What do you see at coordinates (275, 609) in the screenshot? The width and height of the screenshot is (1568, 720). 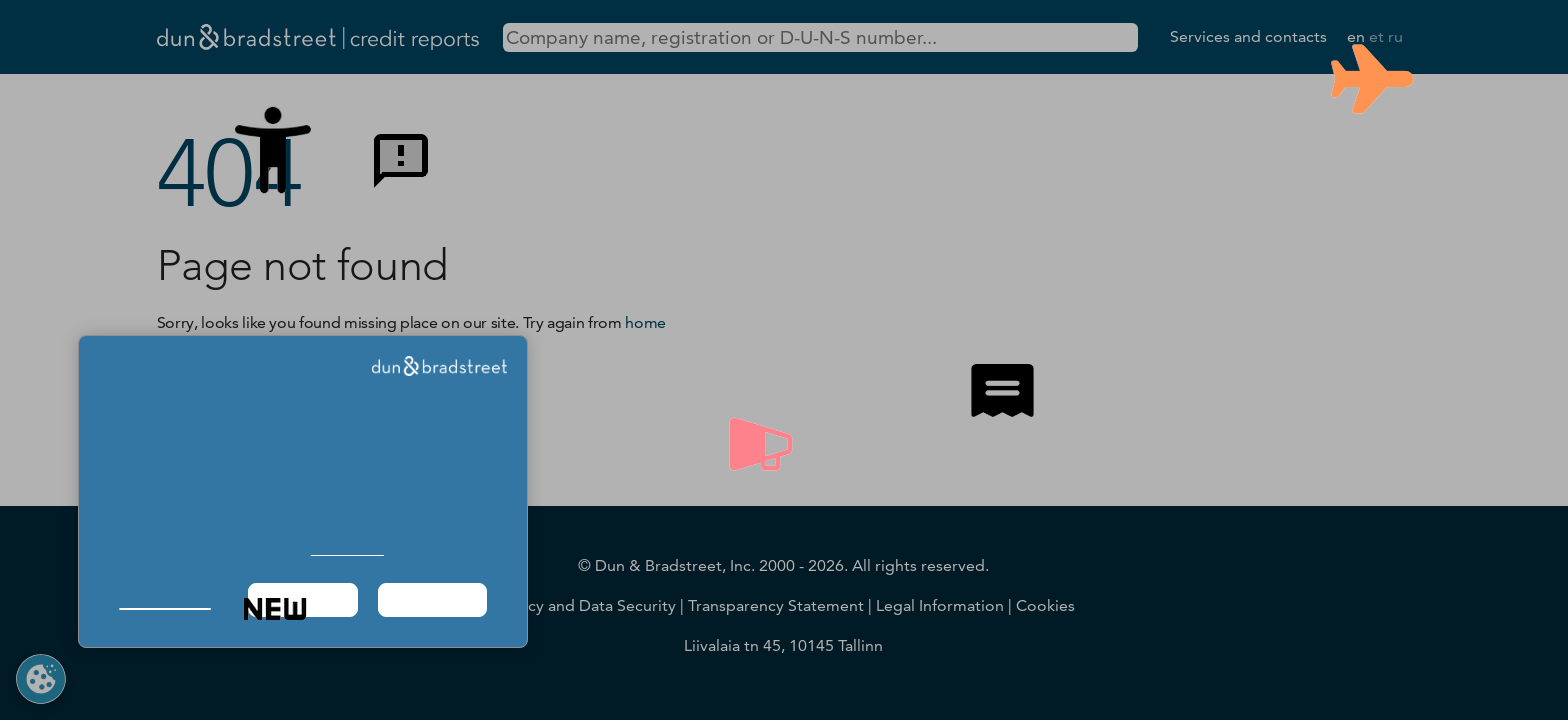 I see `indicates new content or recently added items` at bounding box center [275, 609].